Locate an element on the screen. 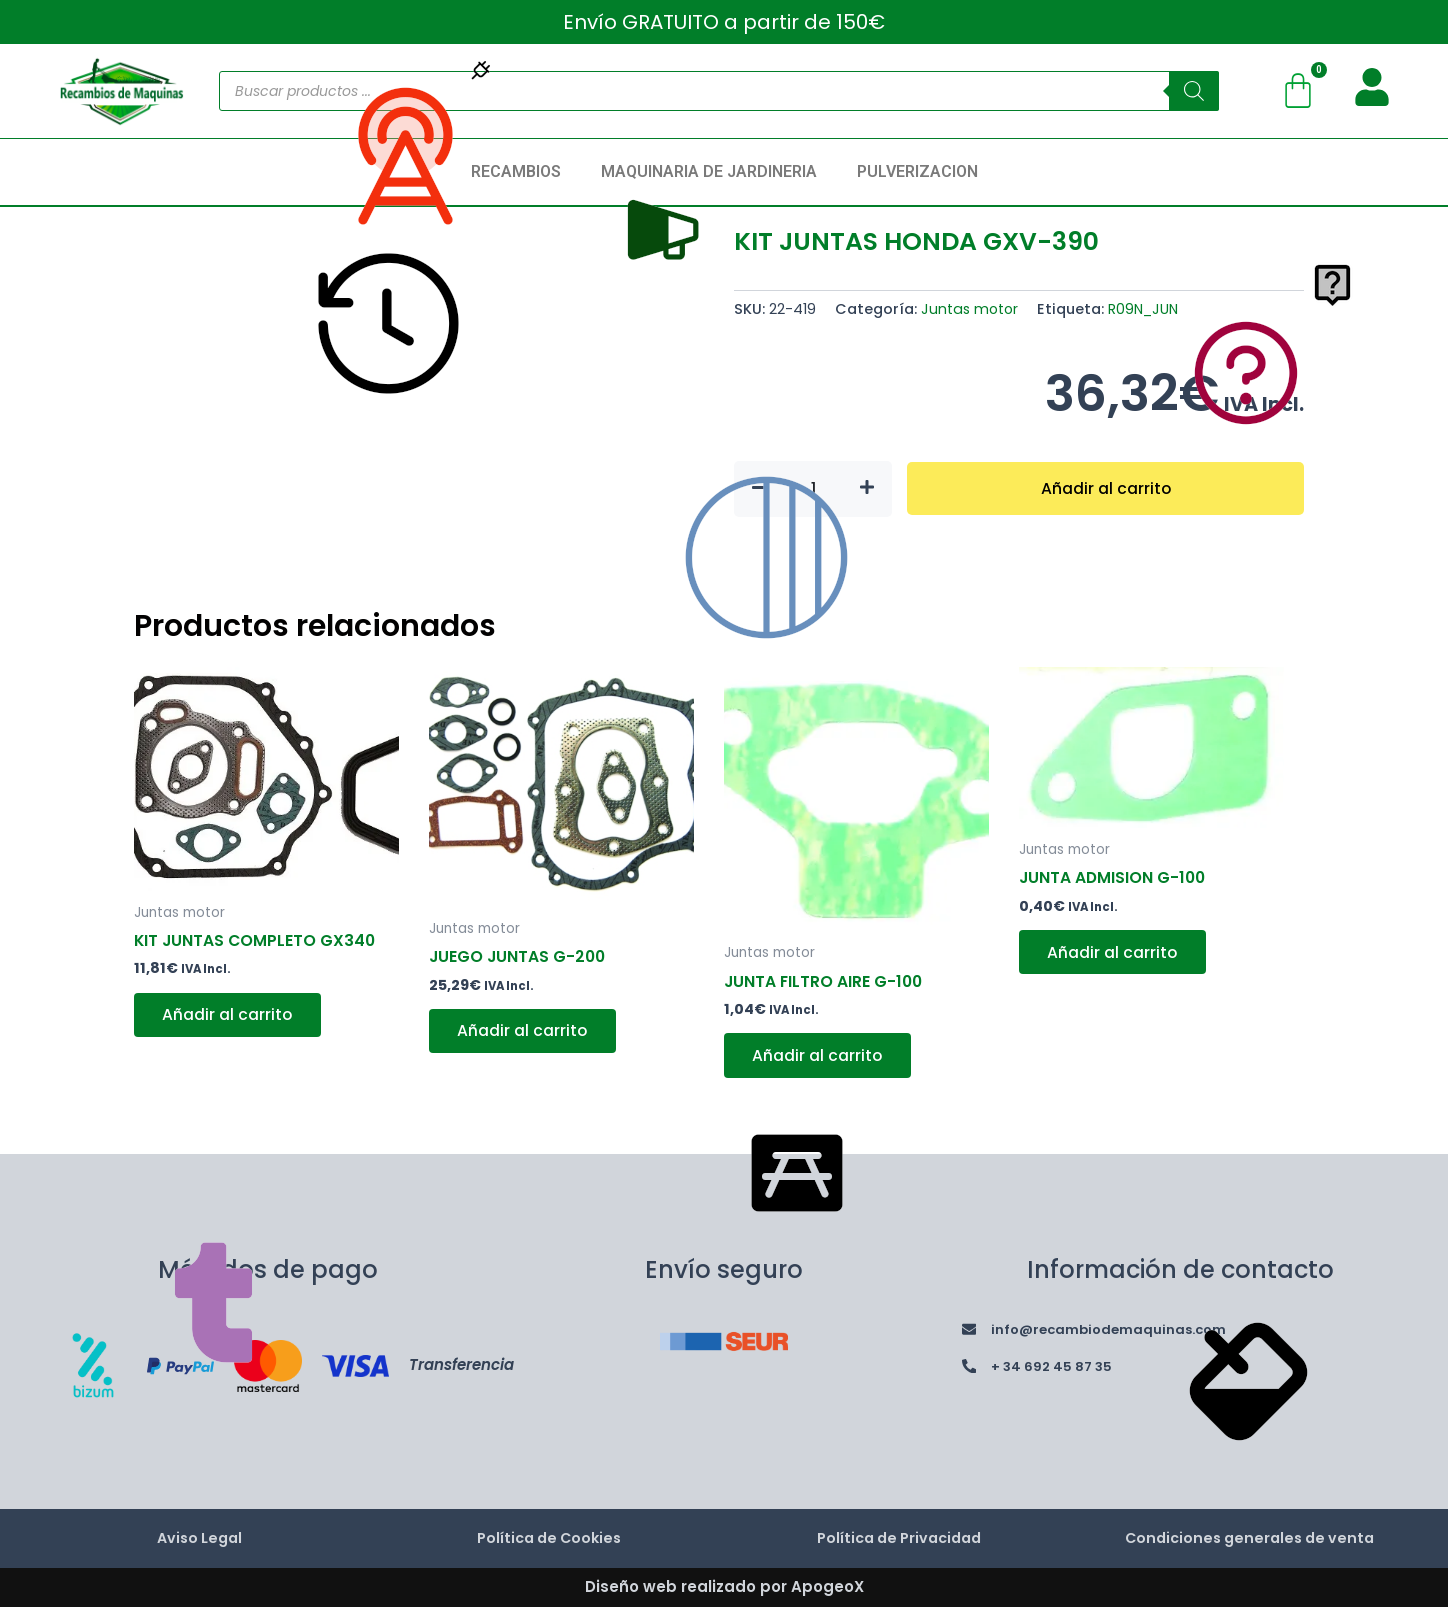 The height and width of the screenshot is (1607, 1448). access help or support is located at coordinates (1246, 373).